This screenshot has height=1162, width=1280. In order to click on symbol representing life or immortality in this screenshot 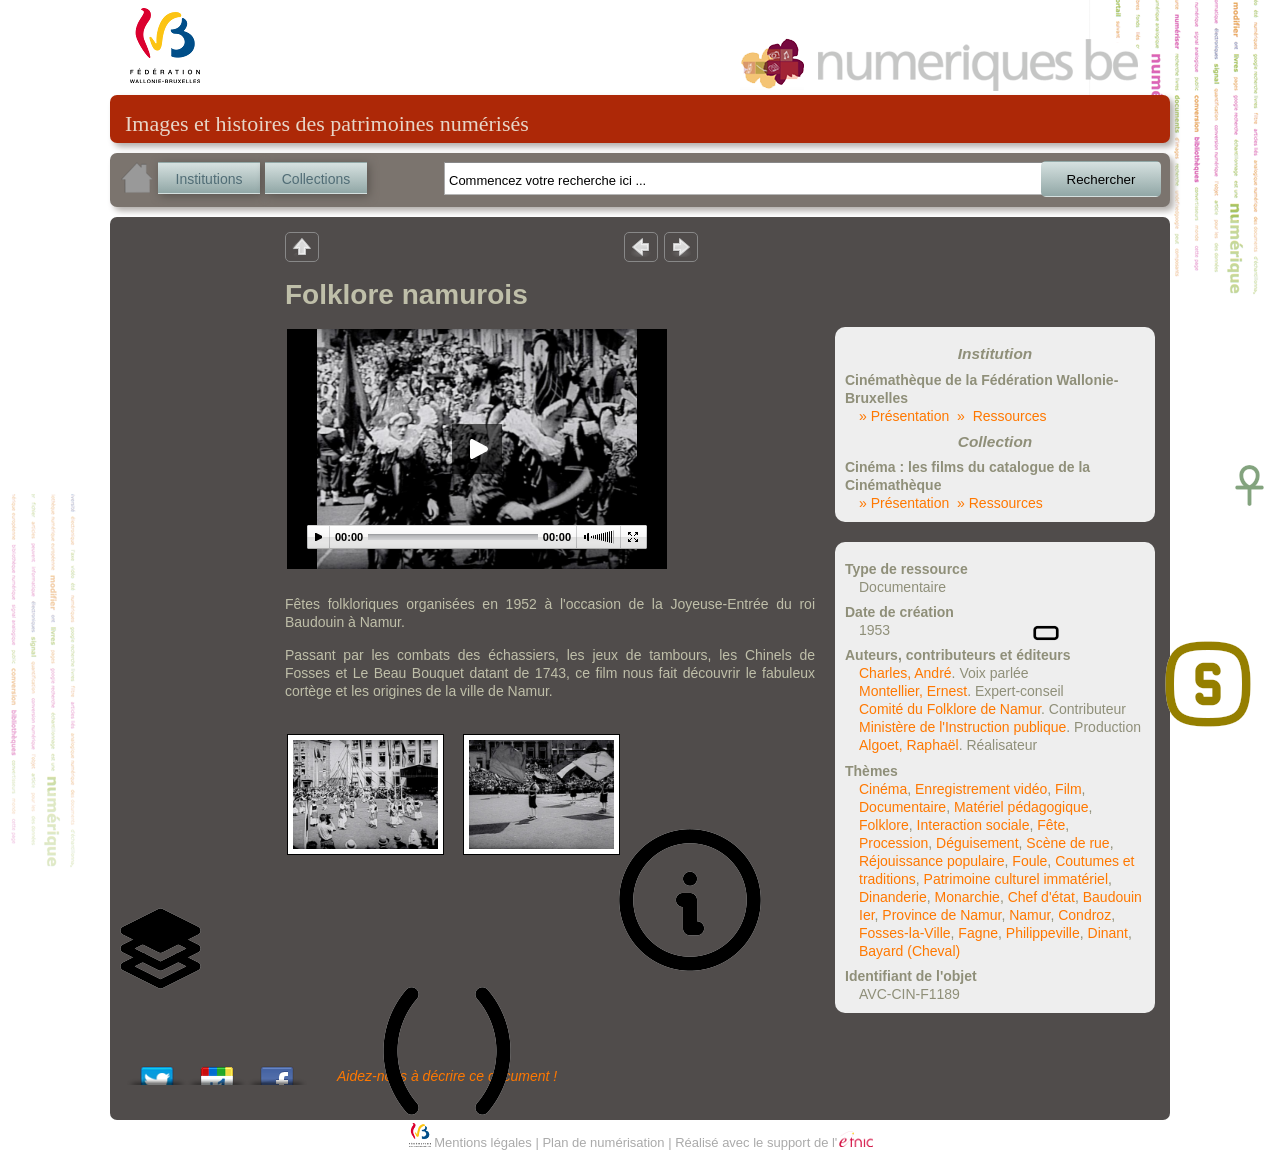, I will do `click(1249, 485)`.